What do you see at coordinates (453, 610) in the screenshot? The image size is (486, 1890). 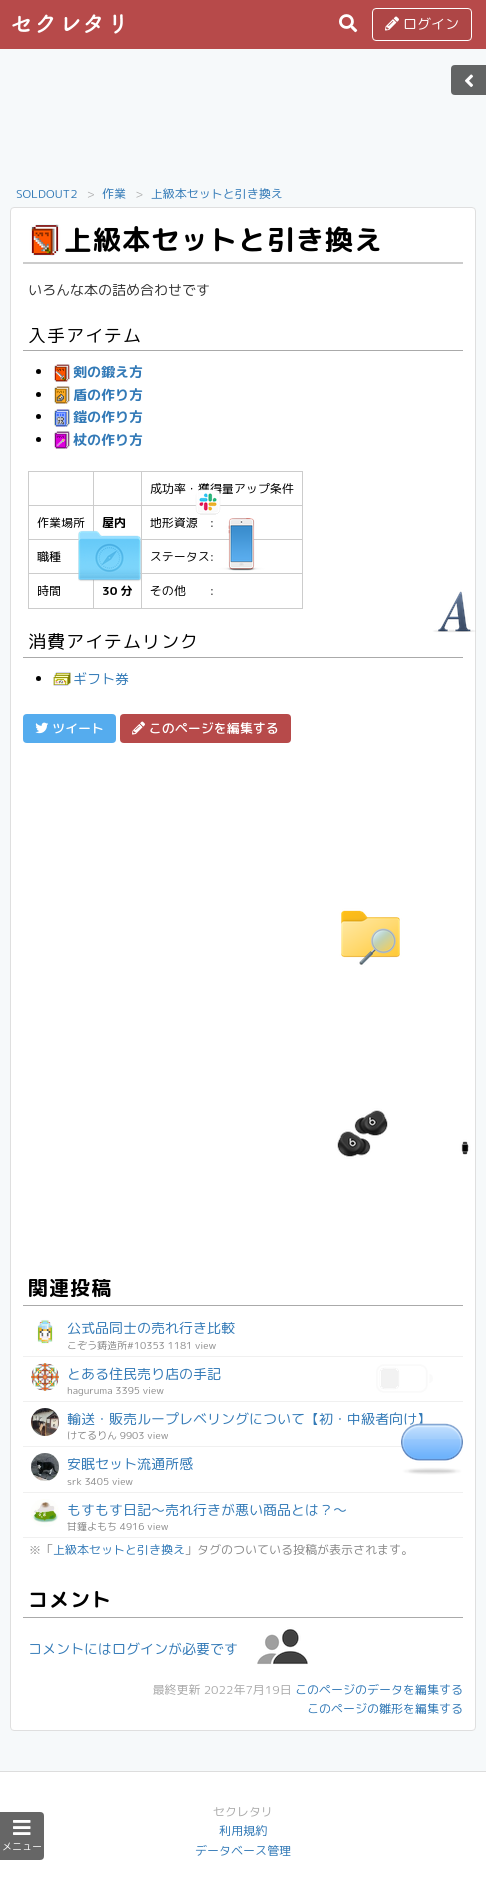 I see `access font settings and typography preferences` at bounding box center [453, 610].